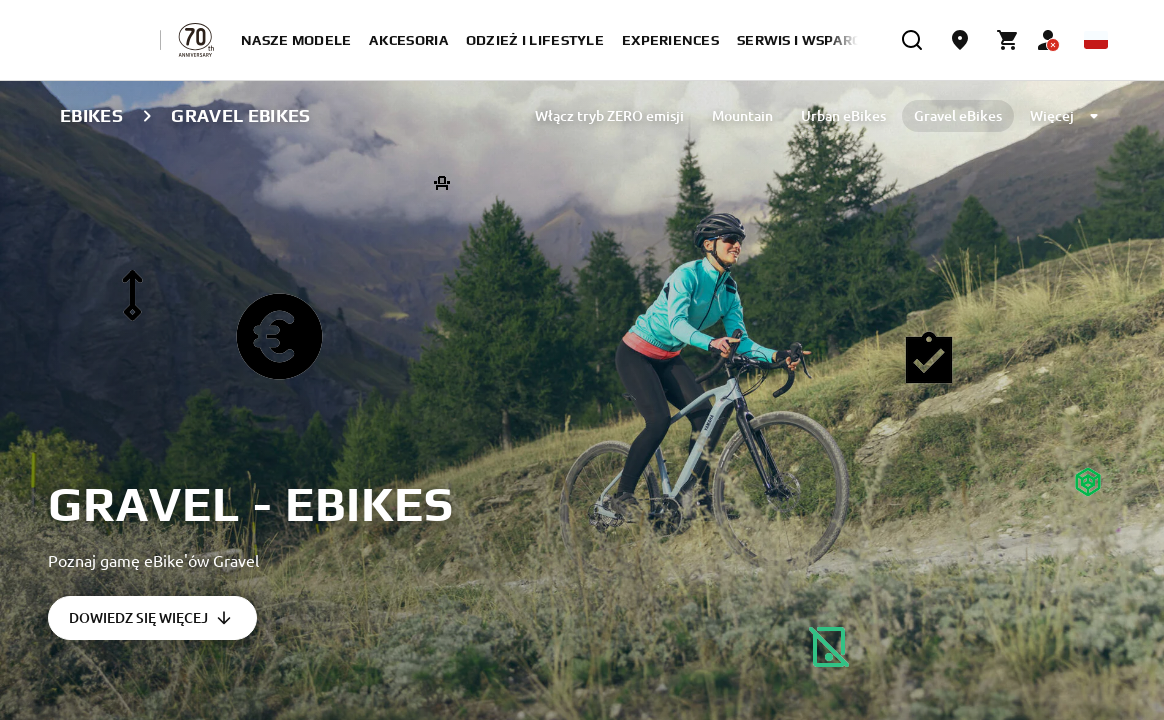 Image resolution: width=1164 pixels, height=720 pixels. I want to click on view balance in euros, so click(279, 336).